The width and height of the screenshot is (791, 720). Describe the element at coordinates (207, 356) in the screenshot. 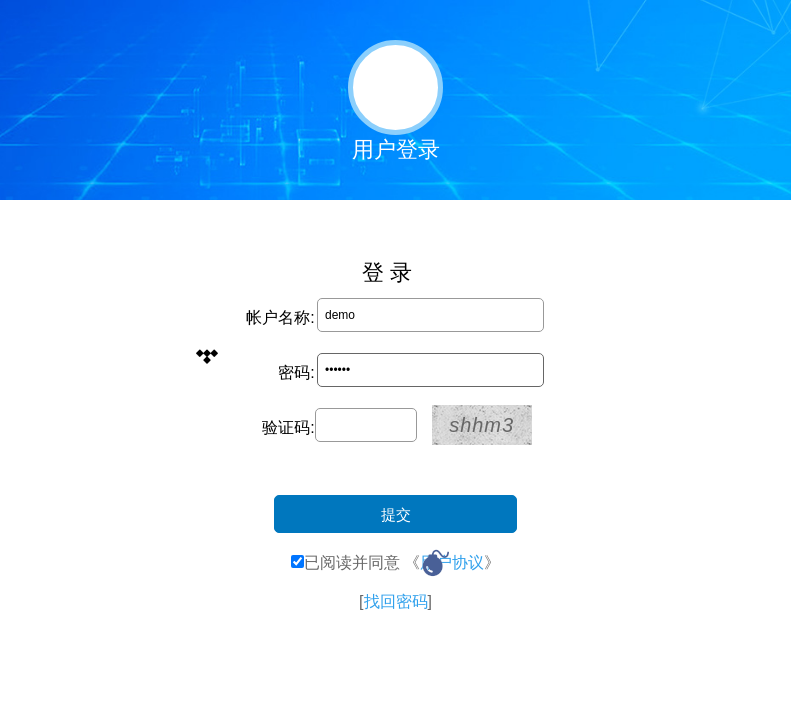

I see `open TIDAL music streaming app` at that location.